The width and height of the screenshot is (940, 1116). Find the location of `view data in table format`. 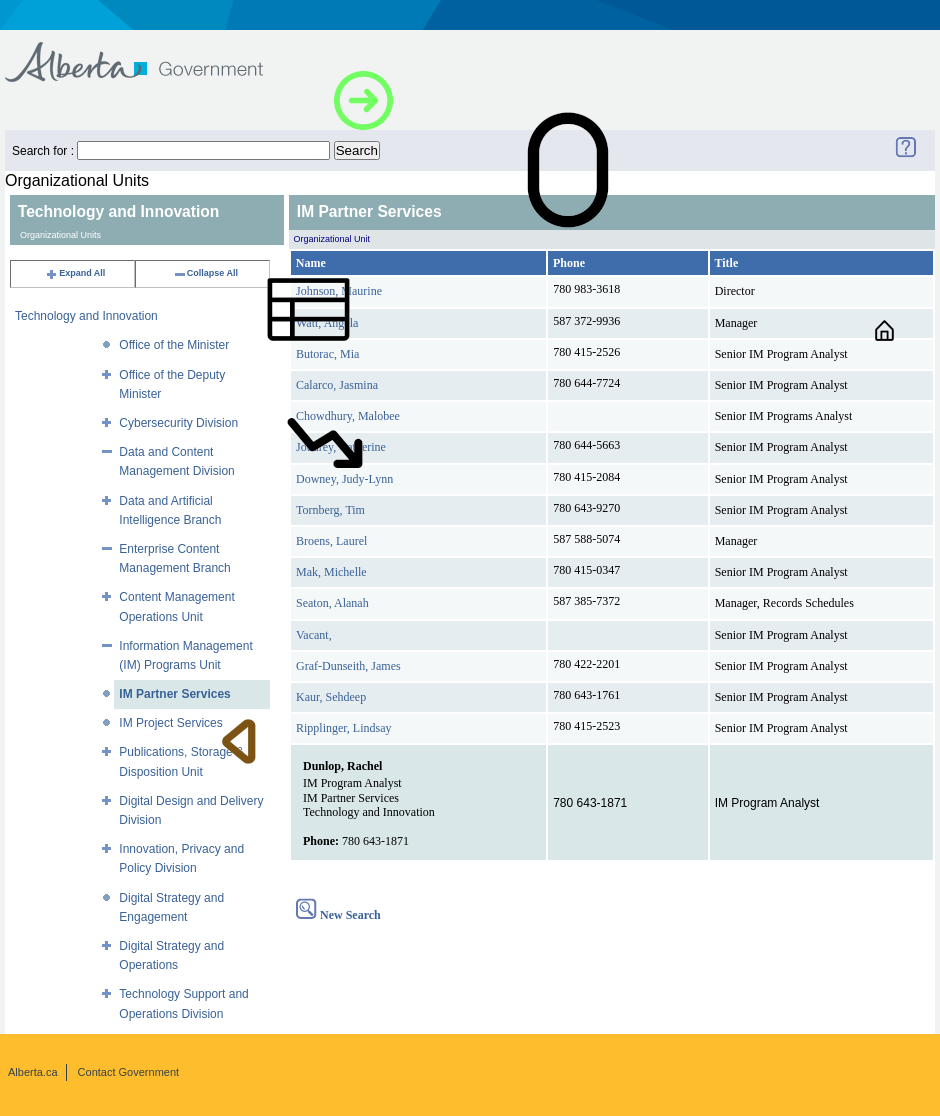

view data in table format is located at coordinates (308, 309).